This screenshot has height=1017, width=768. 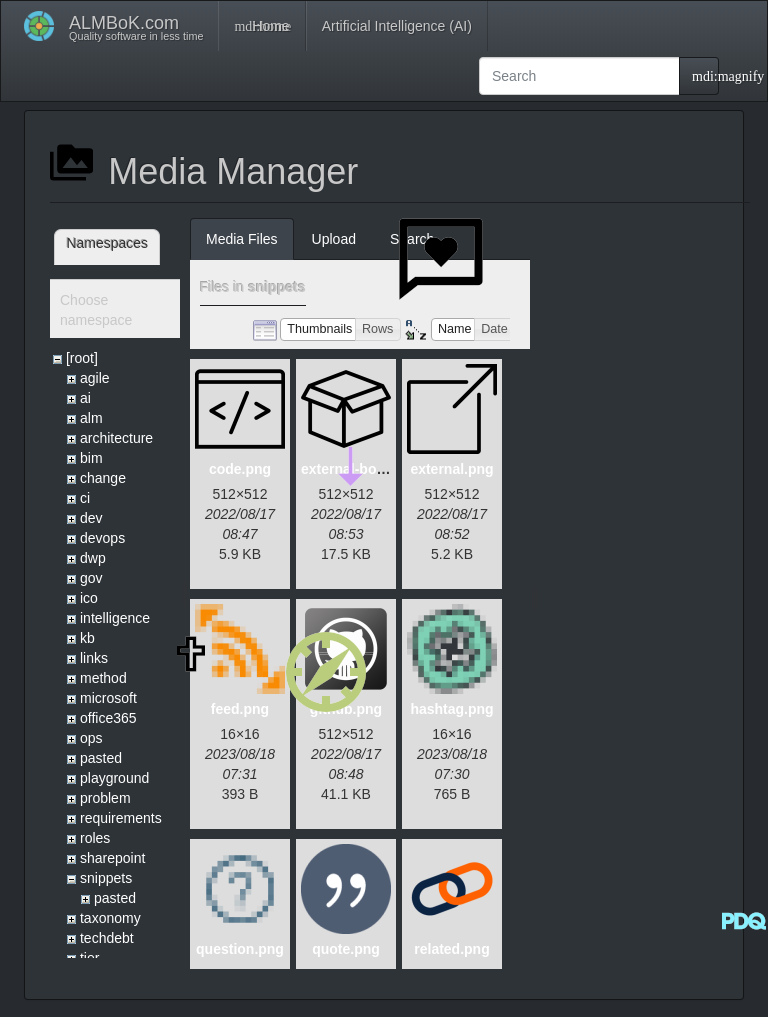 What do you see at coordinates (191, 654) in the screenshot?
I see `religious or faith-related content` at bounding box center [191, 654].